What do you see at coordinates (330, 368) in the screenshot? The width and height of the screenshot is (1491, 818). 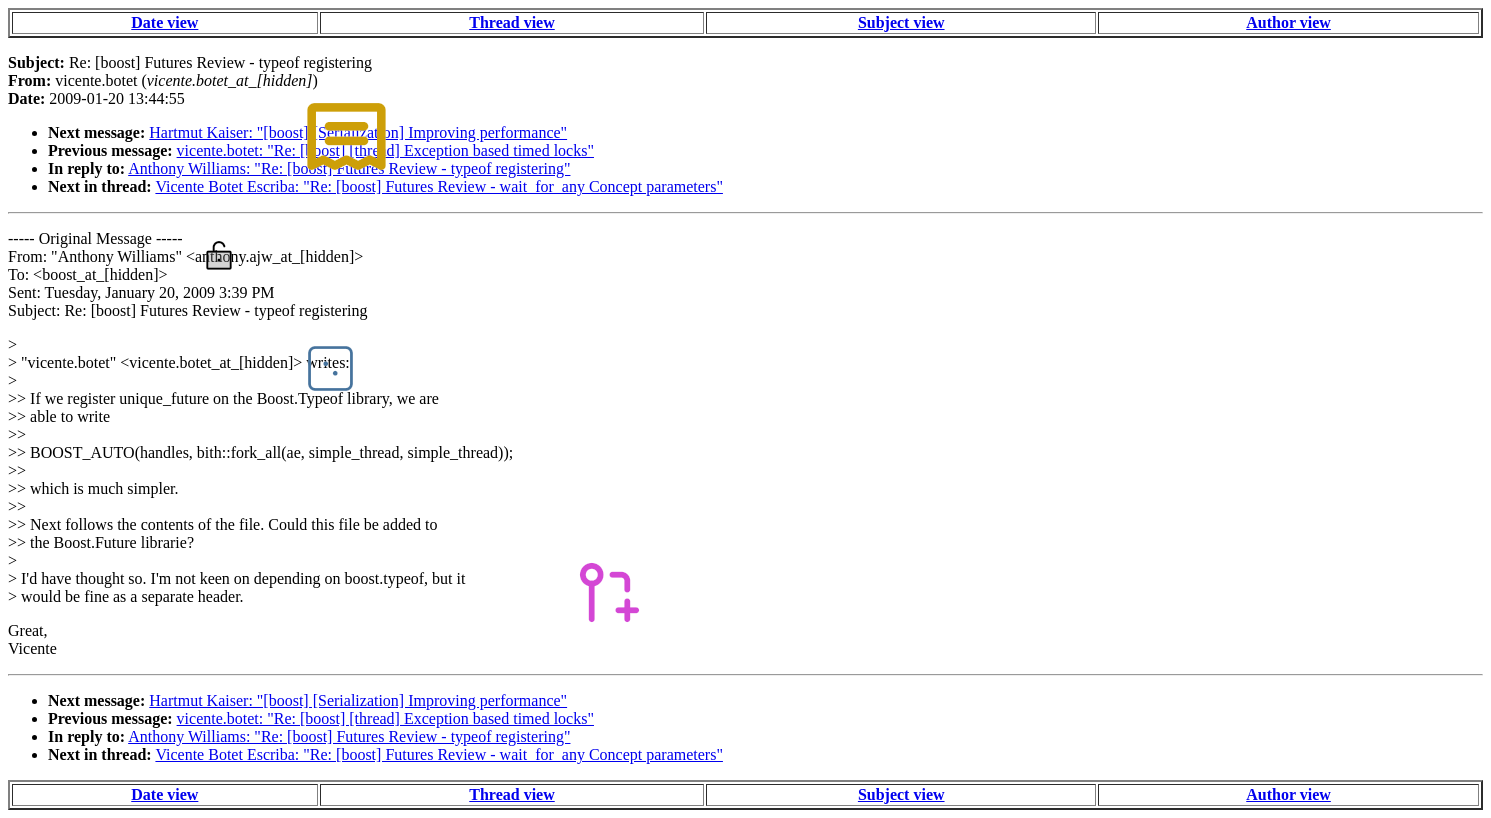 I see `roll dice or generate random number` at bounding box center [330, 368].